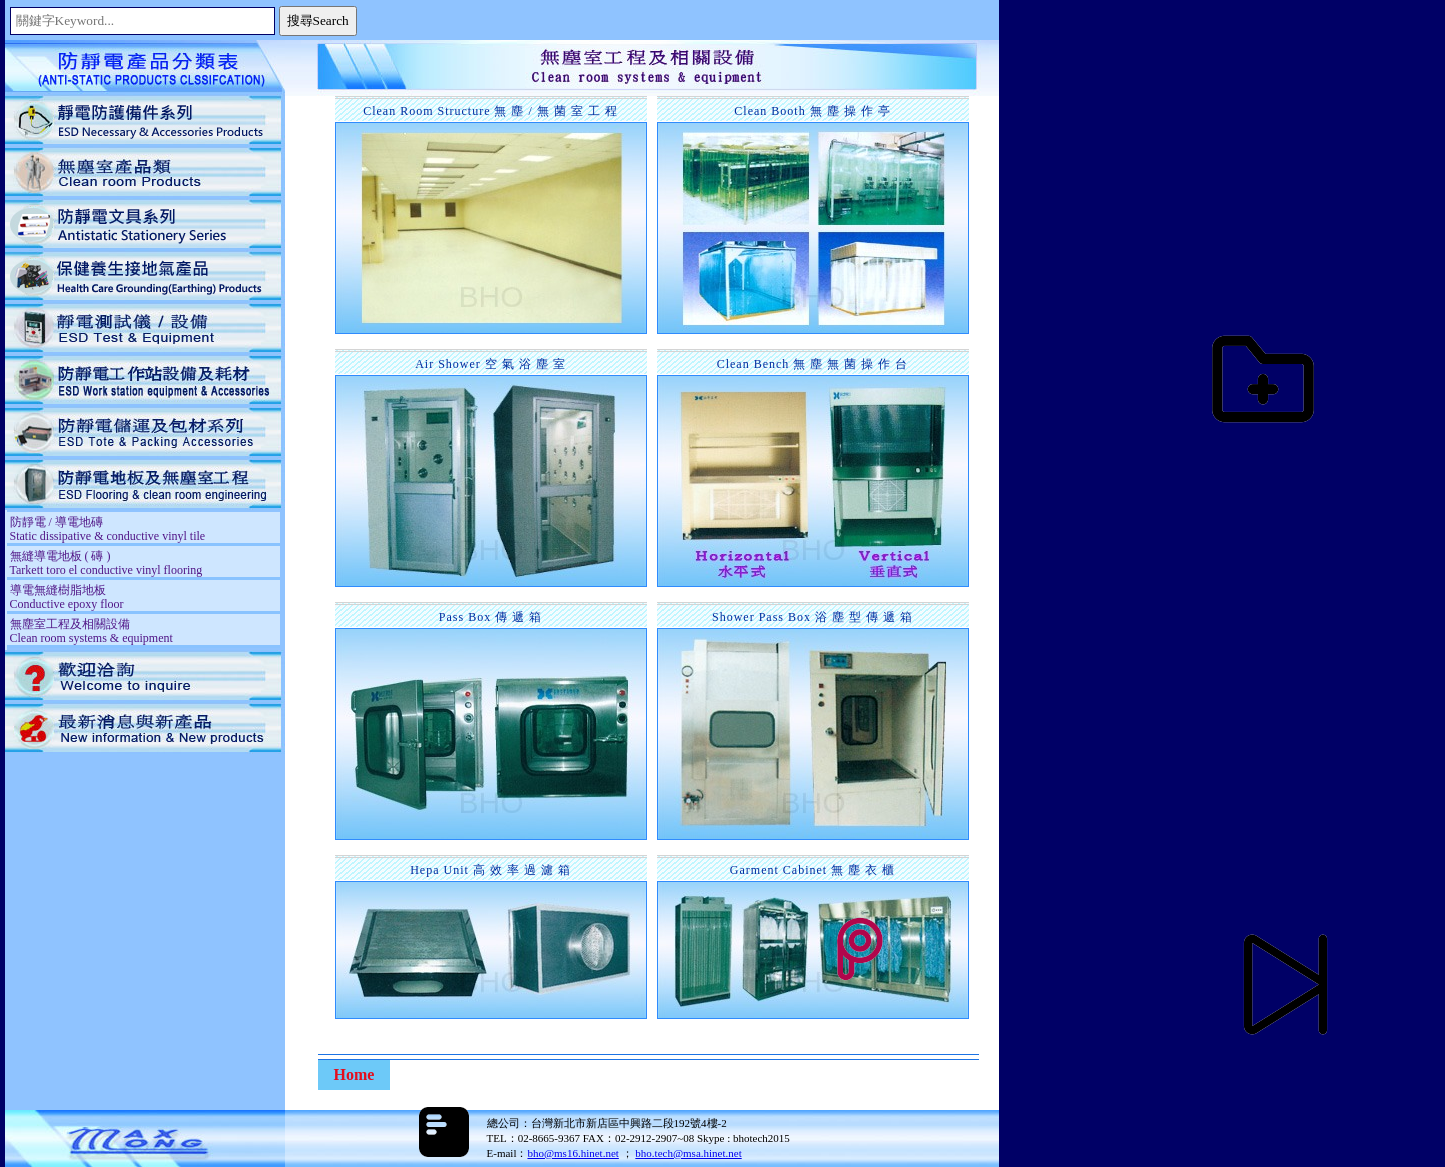 This screenshot has height=1167, width=1445. Describe the element at coordinates (444, 1132) in the screenshot. I see `align content to top-left of container` at that location.